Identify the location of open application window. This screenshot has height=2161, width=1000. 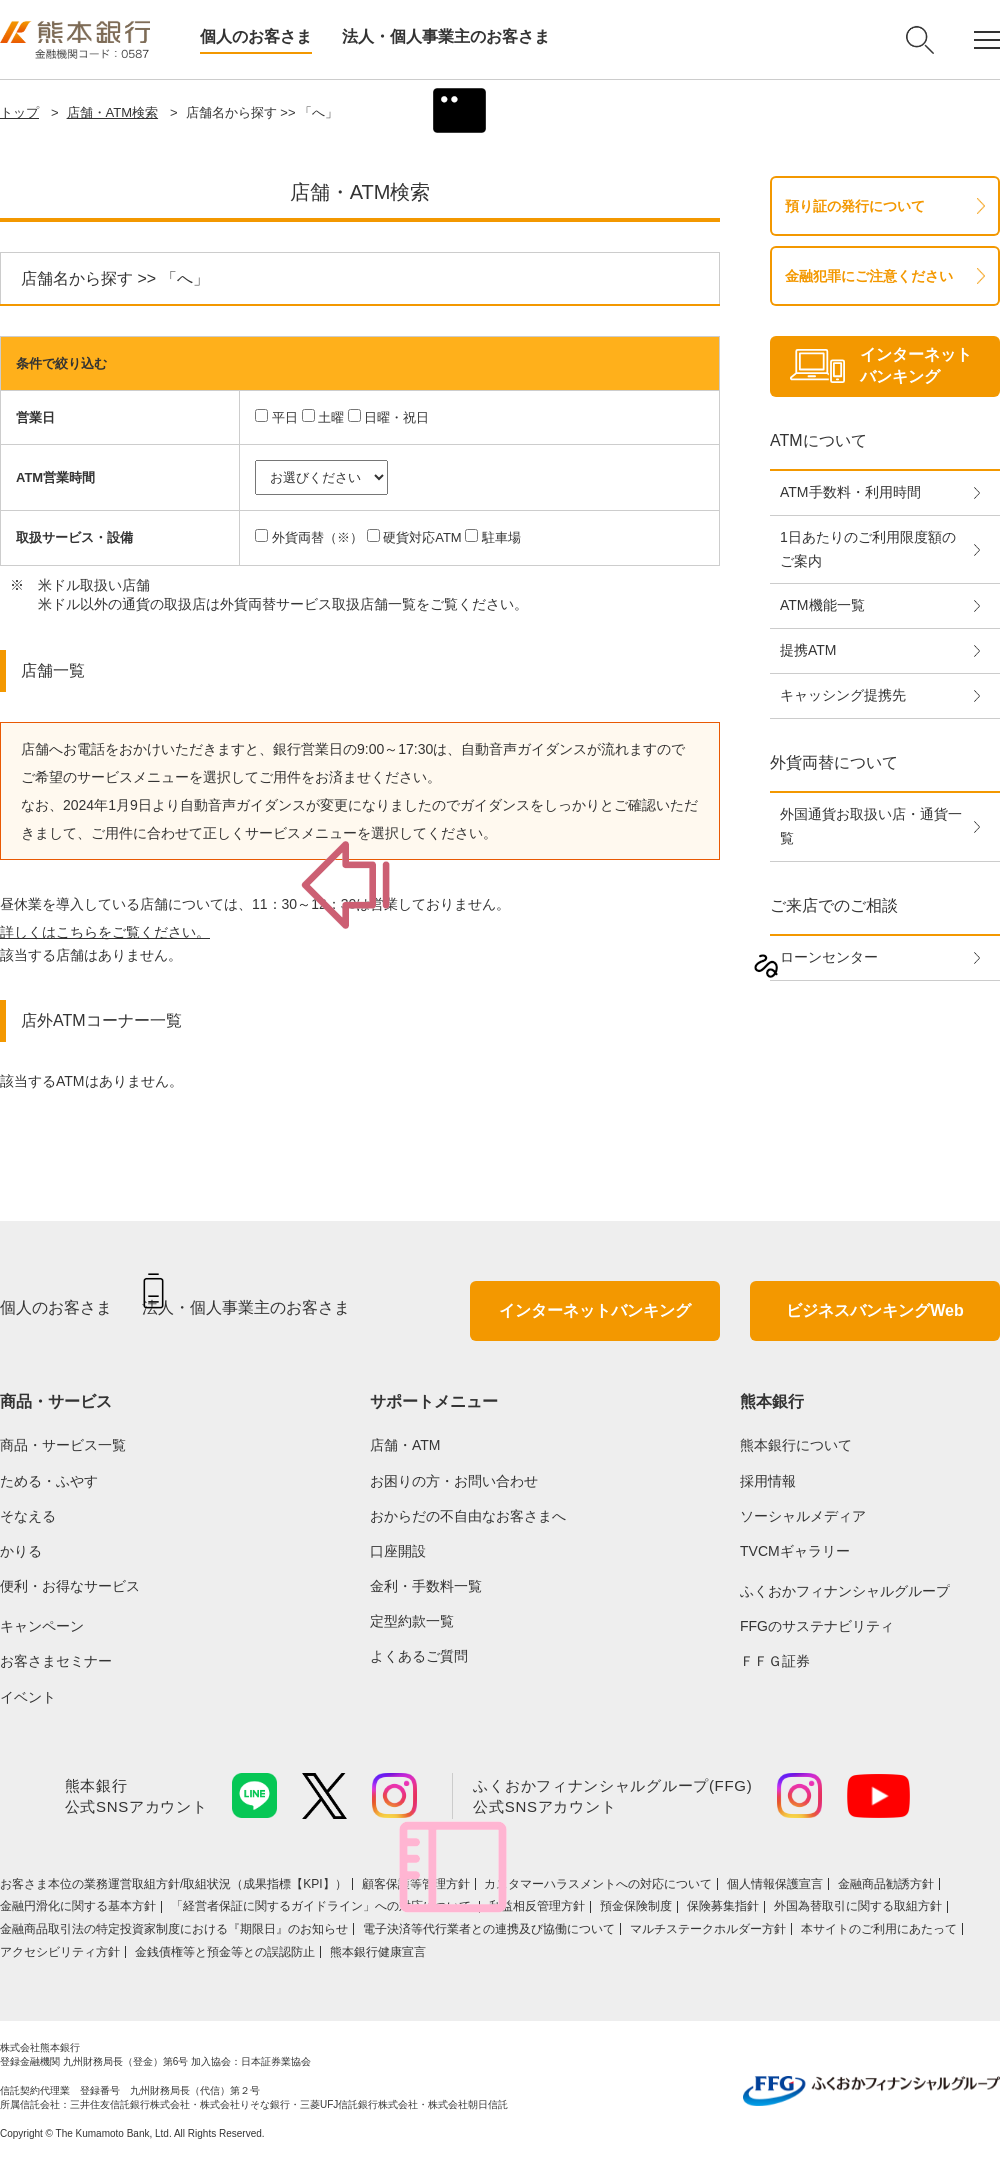
(459, 110).